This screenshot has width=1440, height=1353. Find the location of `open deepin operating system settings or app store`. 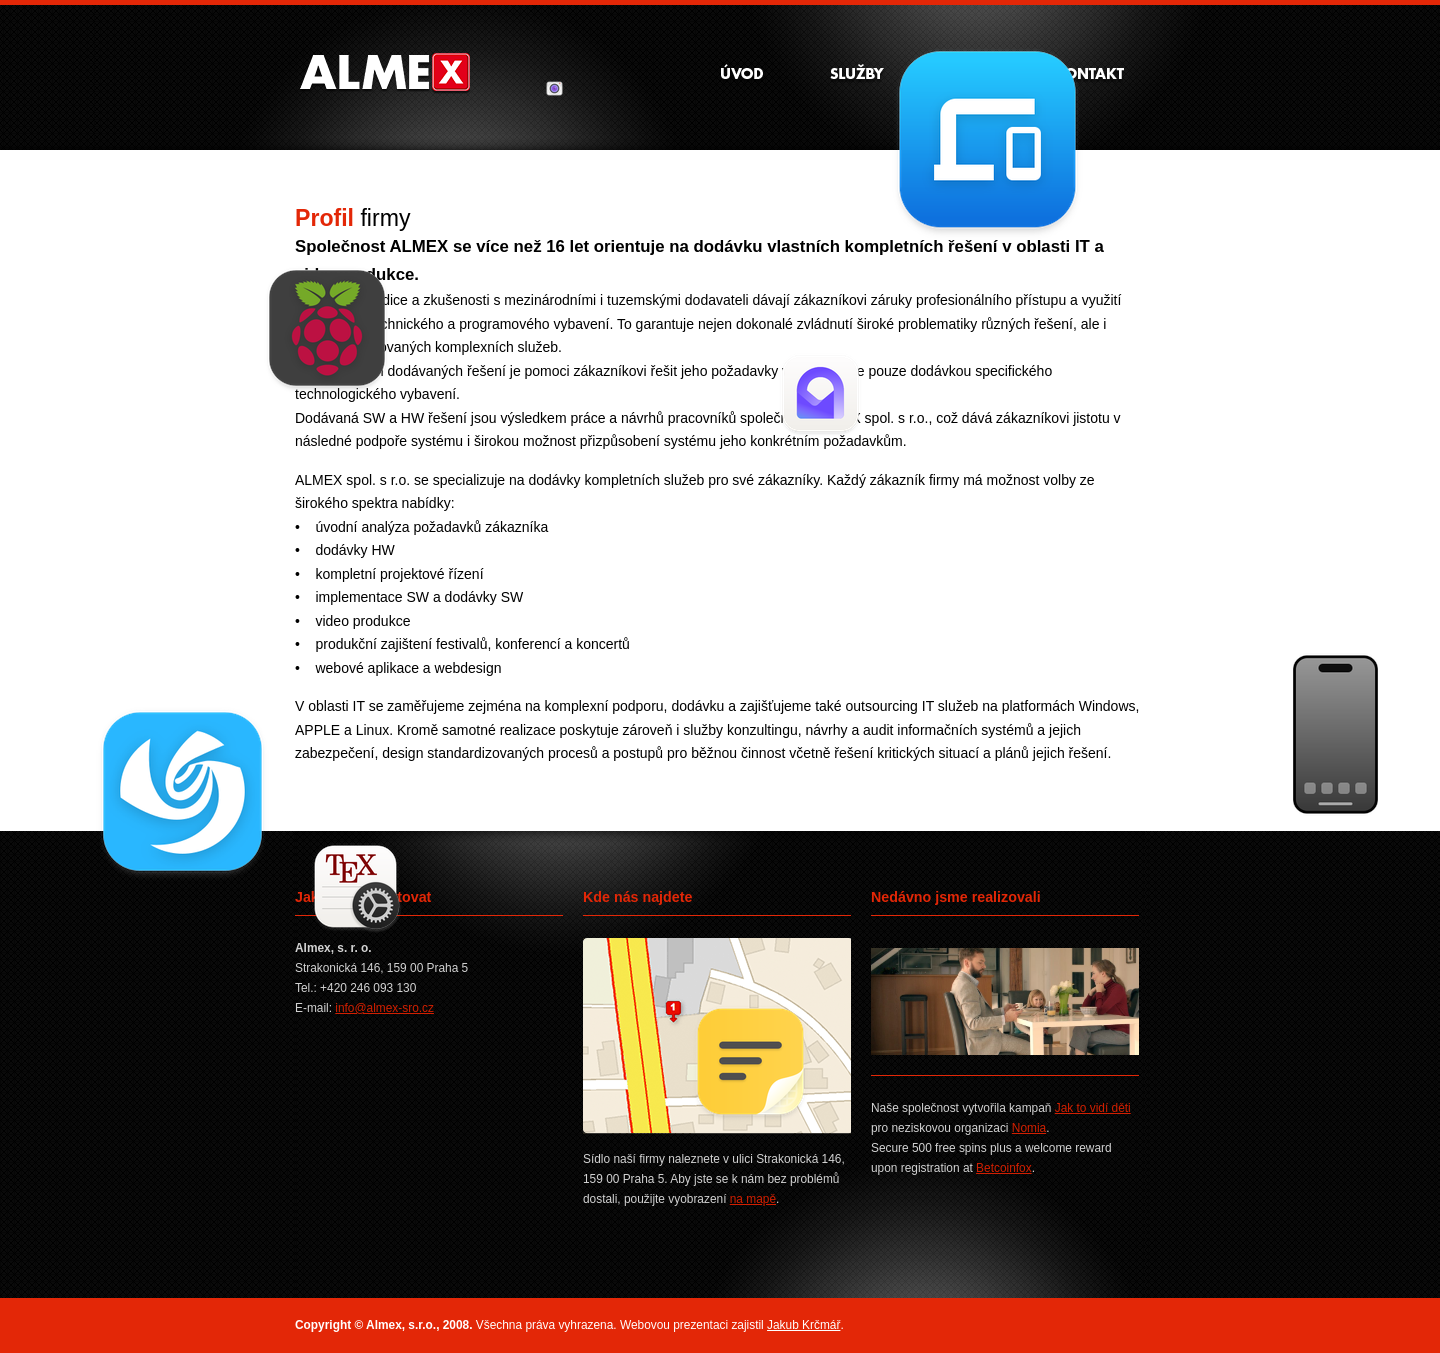

open deepin operating system settings or app store is located at coordinates (182, 791).